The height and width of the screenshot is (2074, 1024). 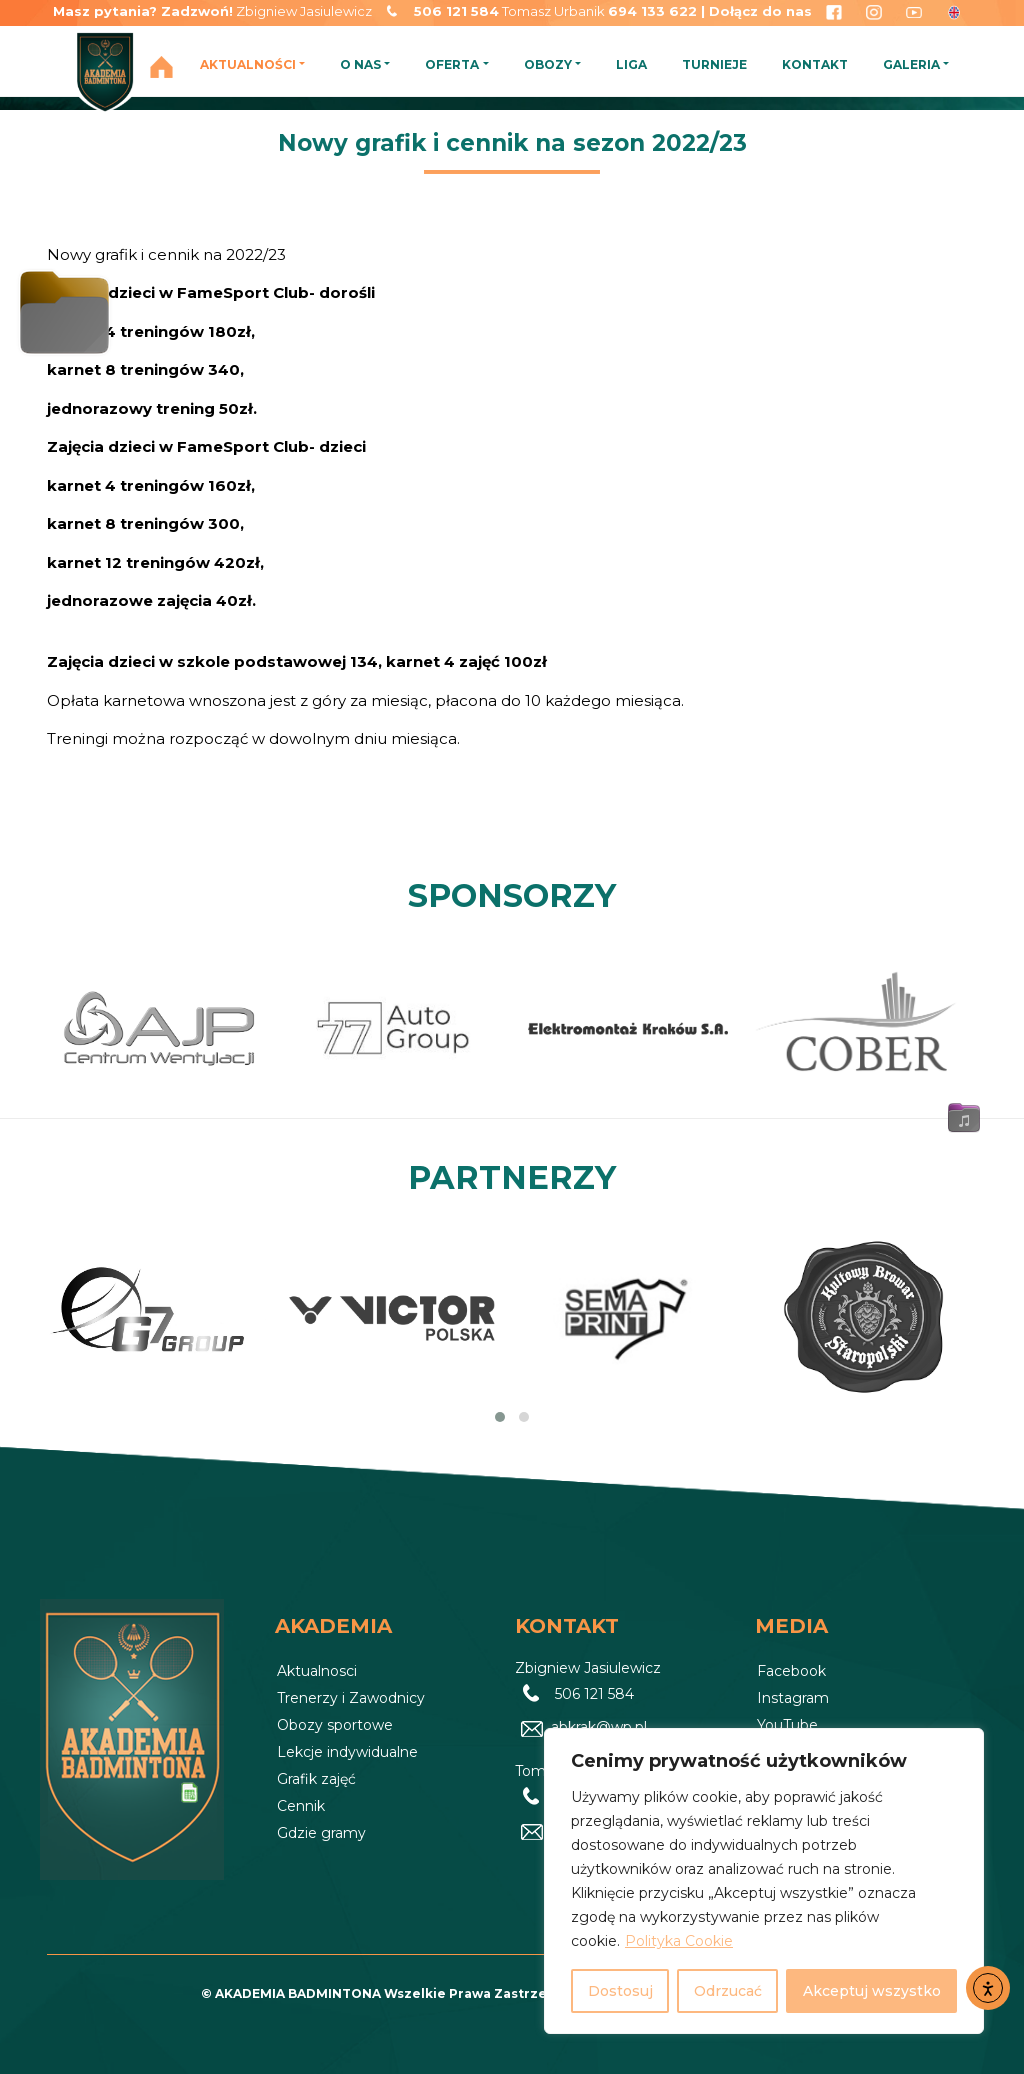 I want to click on open a spreadsheet file, so click(x=189, y=1792).